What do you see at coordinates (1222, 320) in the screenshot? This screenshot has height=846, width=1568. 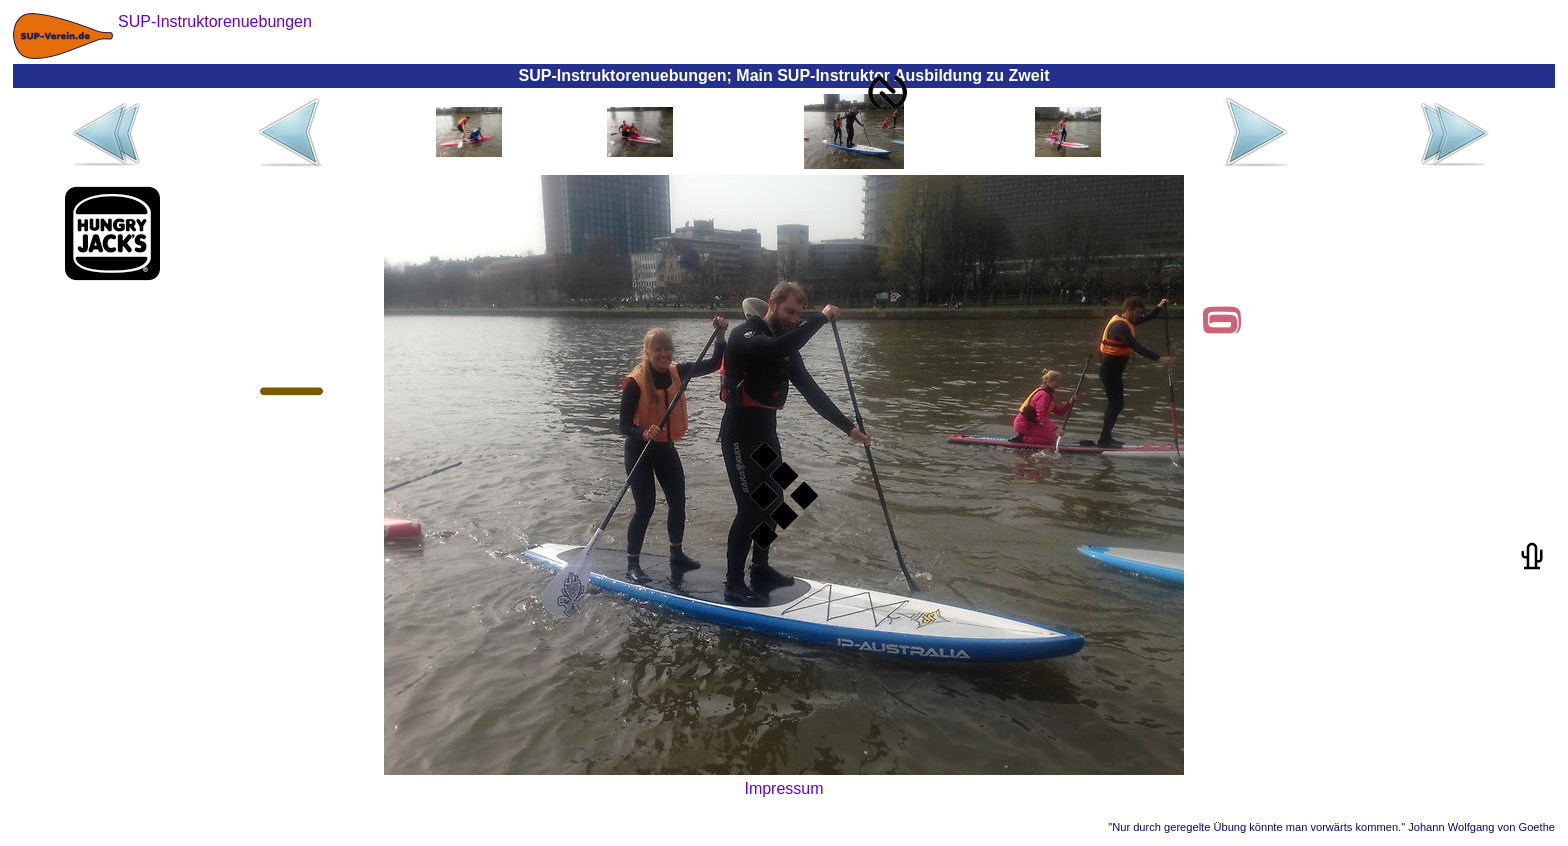 I see `open the Gameloft game launcher` at bounding box center [1222, 320].